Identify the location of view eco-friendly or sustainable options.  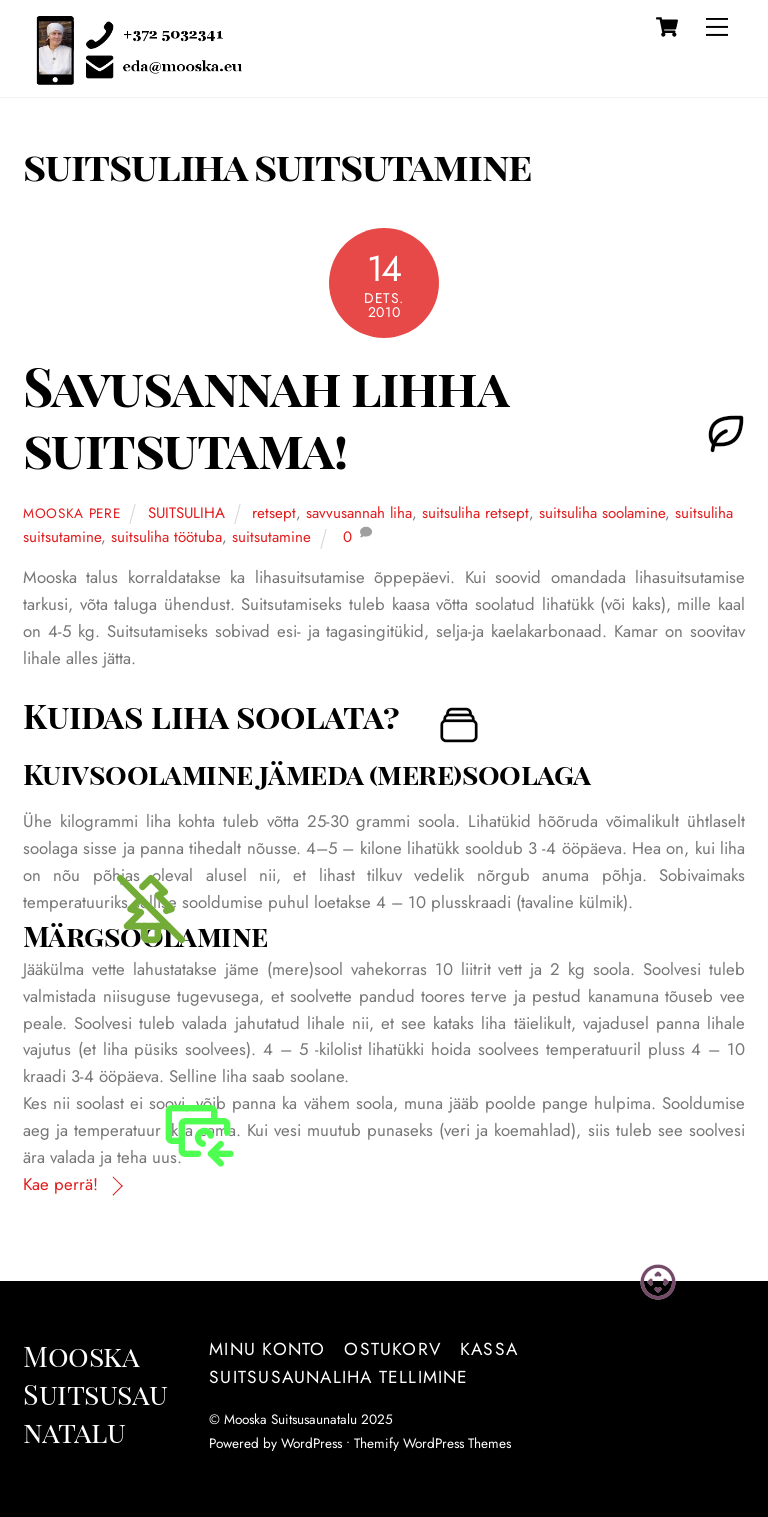
(726, 433).